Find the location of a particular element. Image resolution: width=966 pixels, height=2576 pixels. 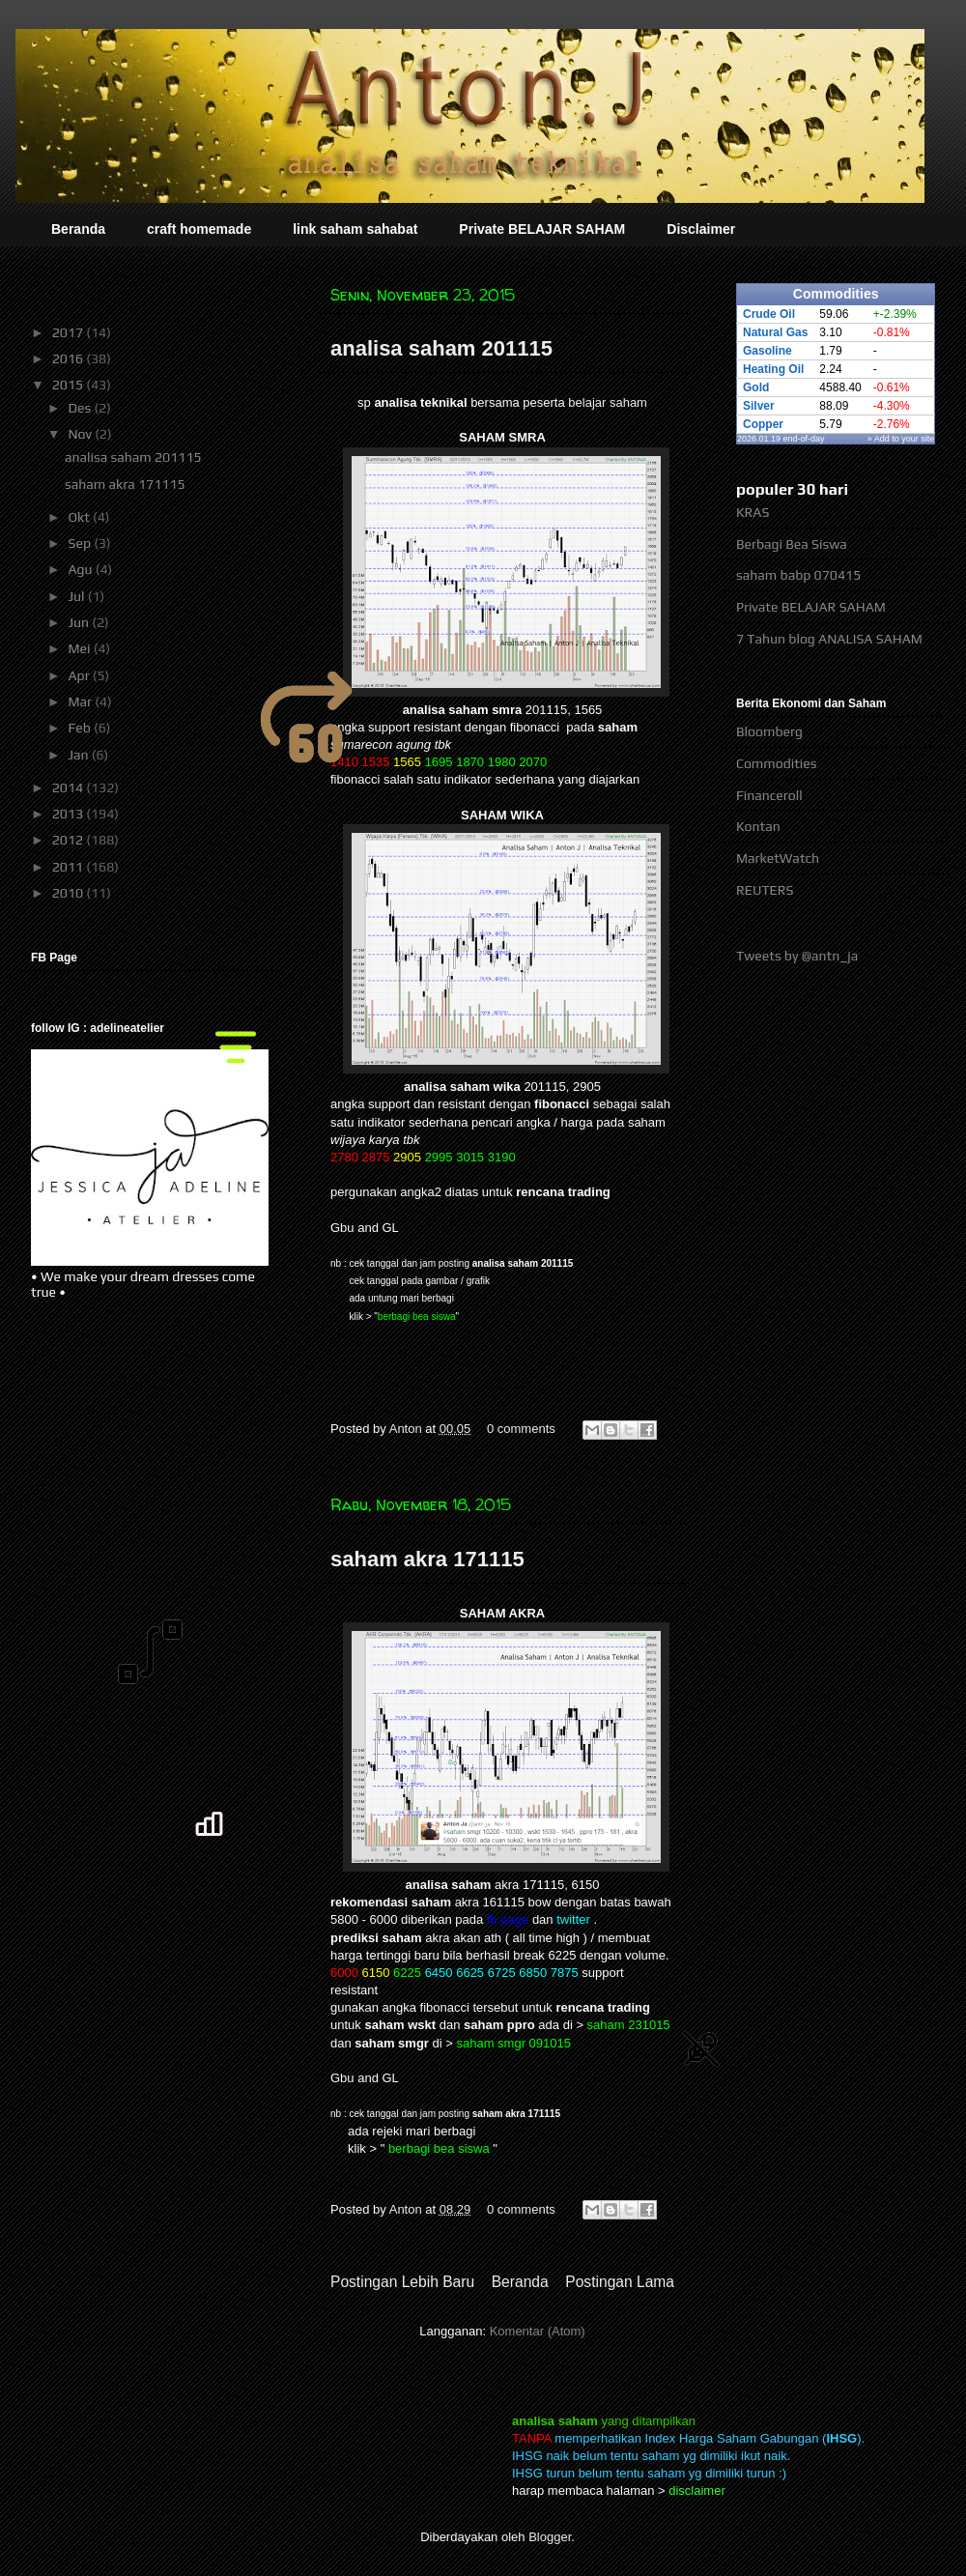

disable handwriting or stylus input is located at coordinates (700, 2048).